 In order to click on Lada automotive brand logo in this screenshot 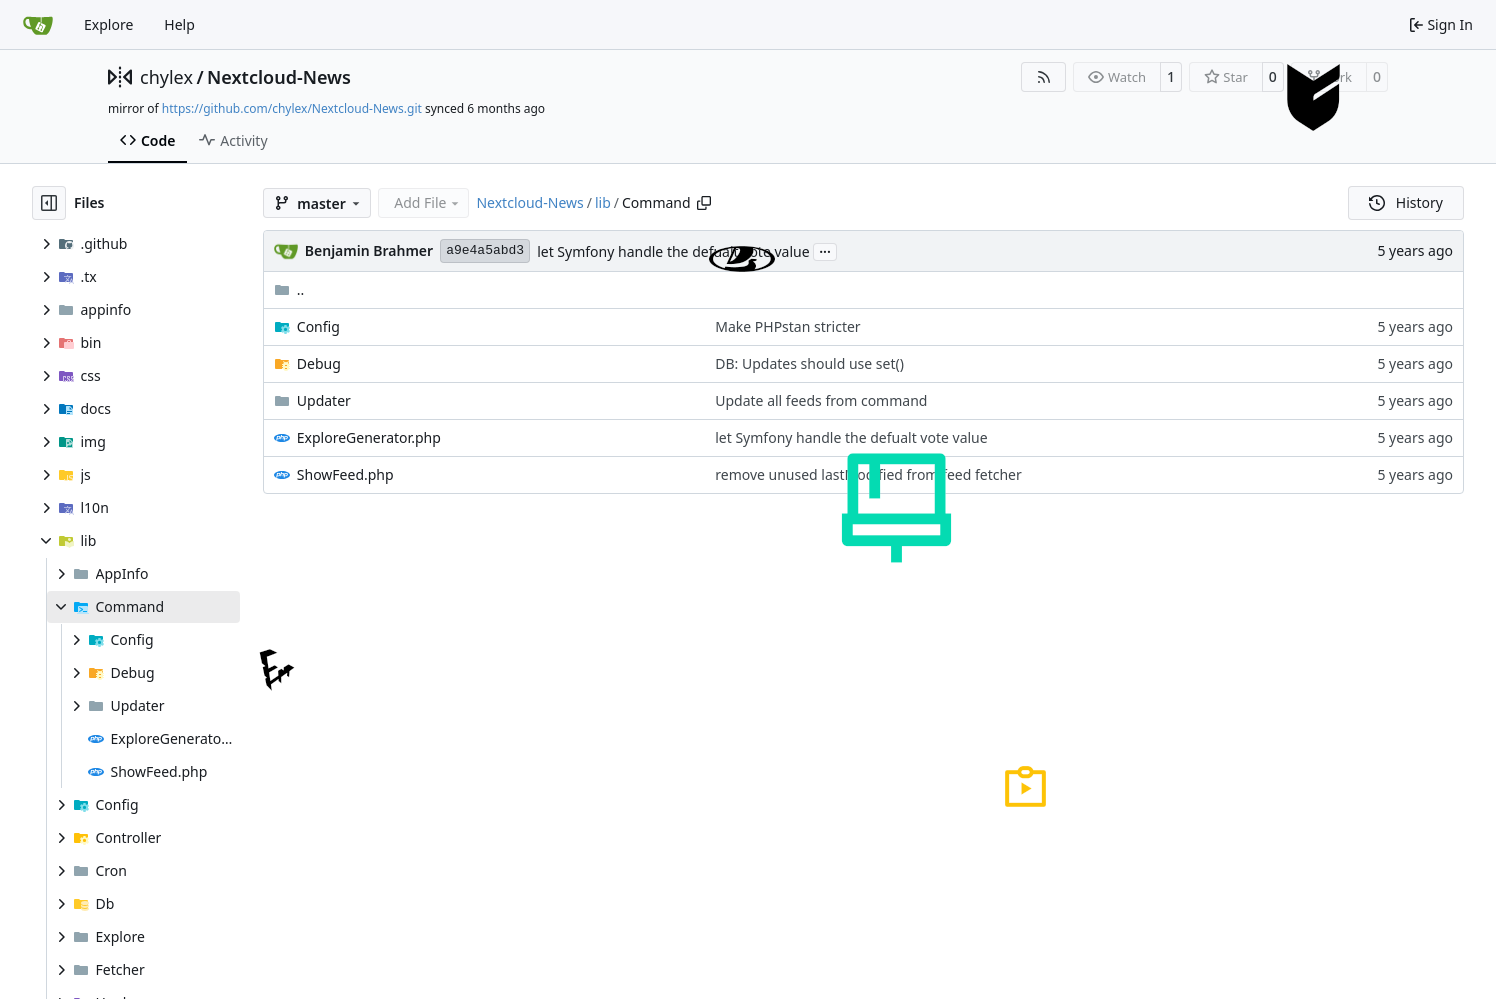, I will do `click(742, 259)`.